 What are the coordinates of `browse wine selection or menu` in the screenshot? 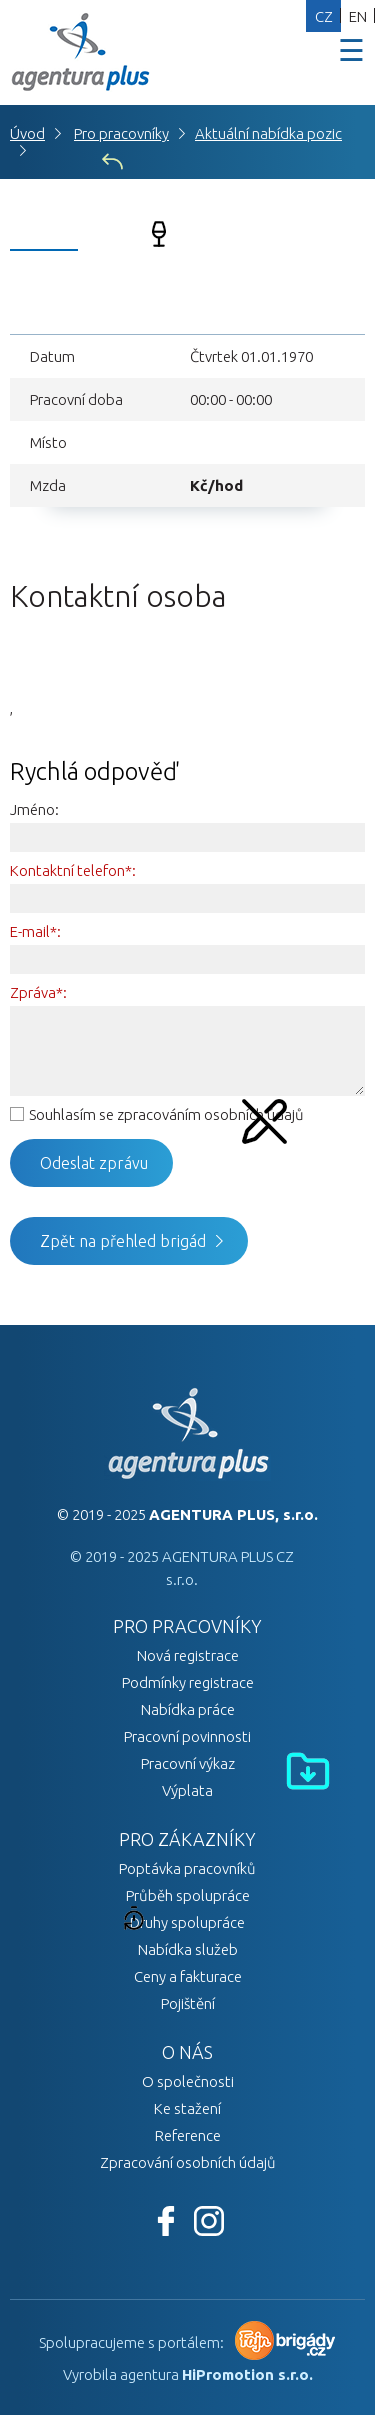 It's located at (159, 234).